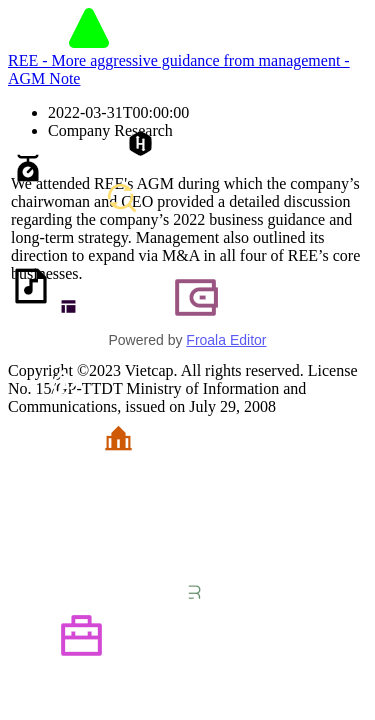  Describe the element at coordinates (31, 286) in the screenshot. I see `open an audio or music file` at that location.